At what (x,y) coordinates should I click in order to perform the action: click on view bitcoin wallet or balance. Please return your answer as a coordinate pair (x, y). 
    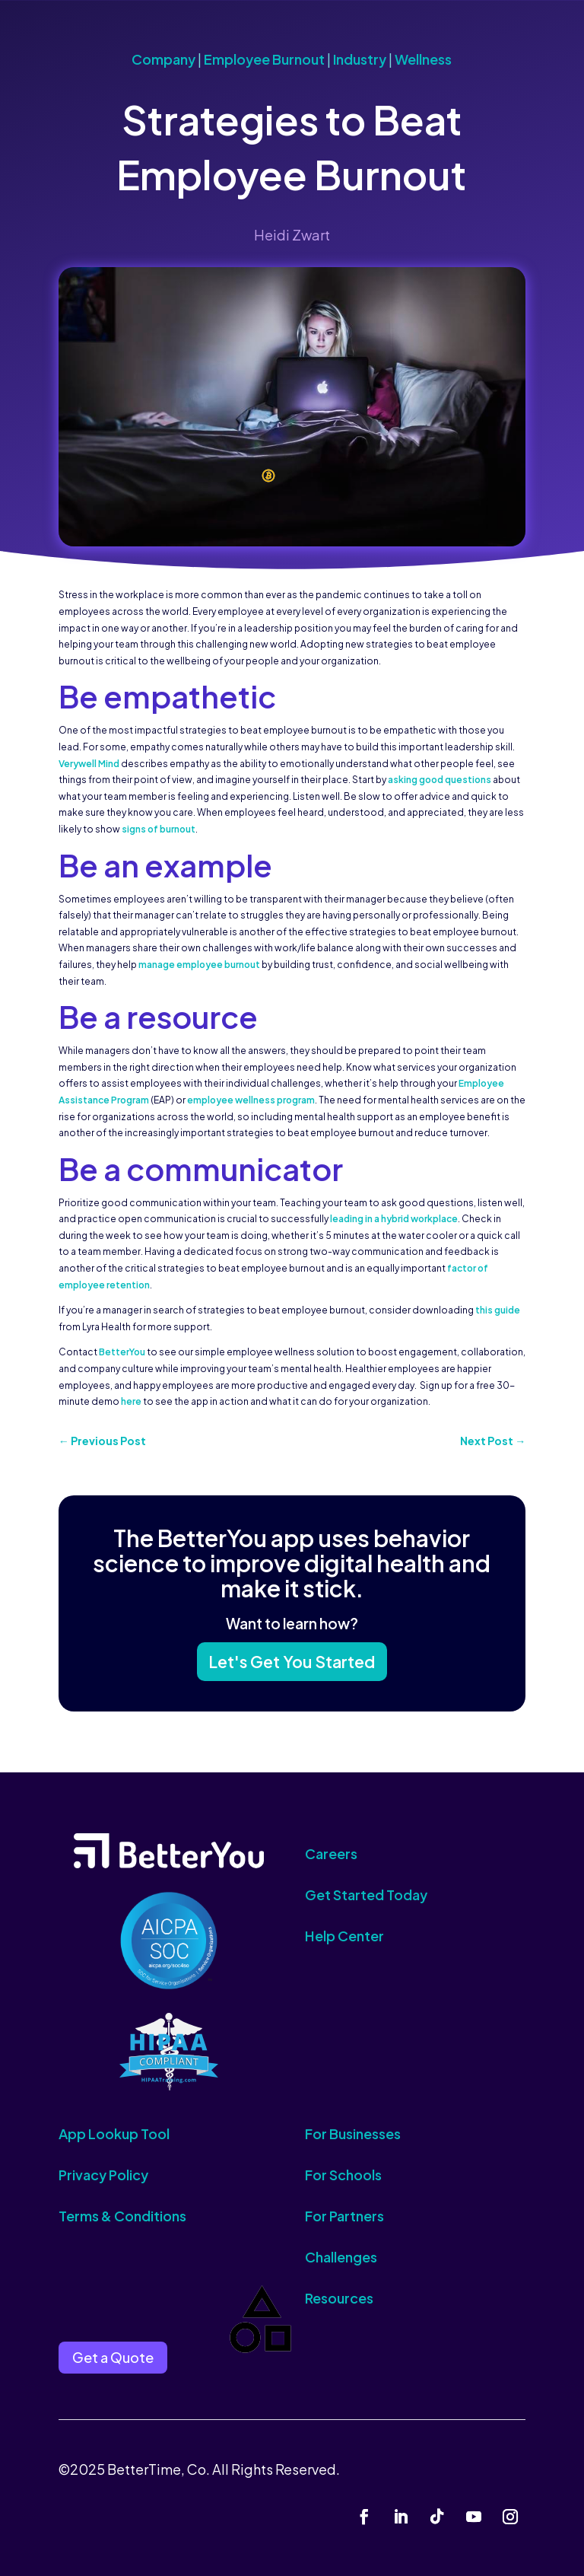
    Looking at the image, I should click on (268, 476).